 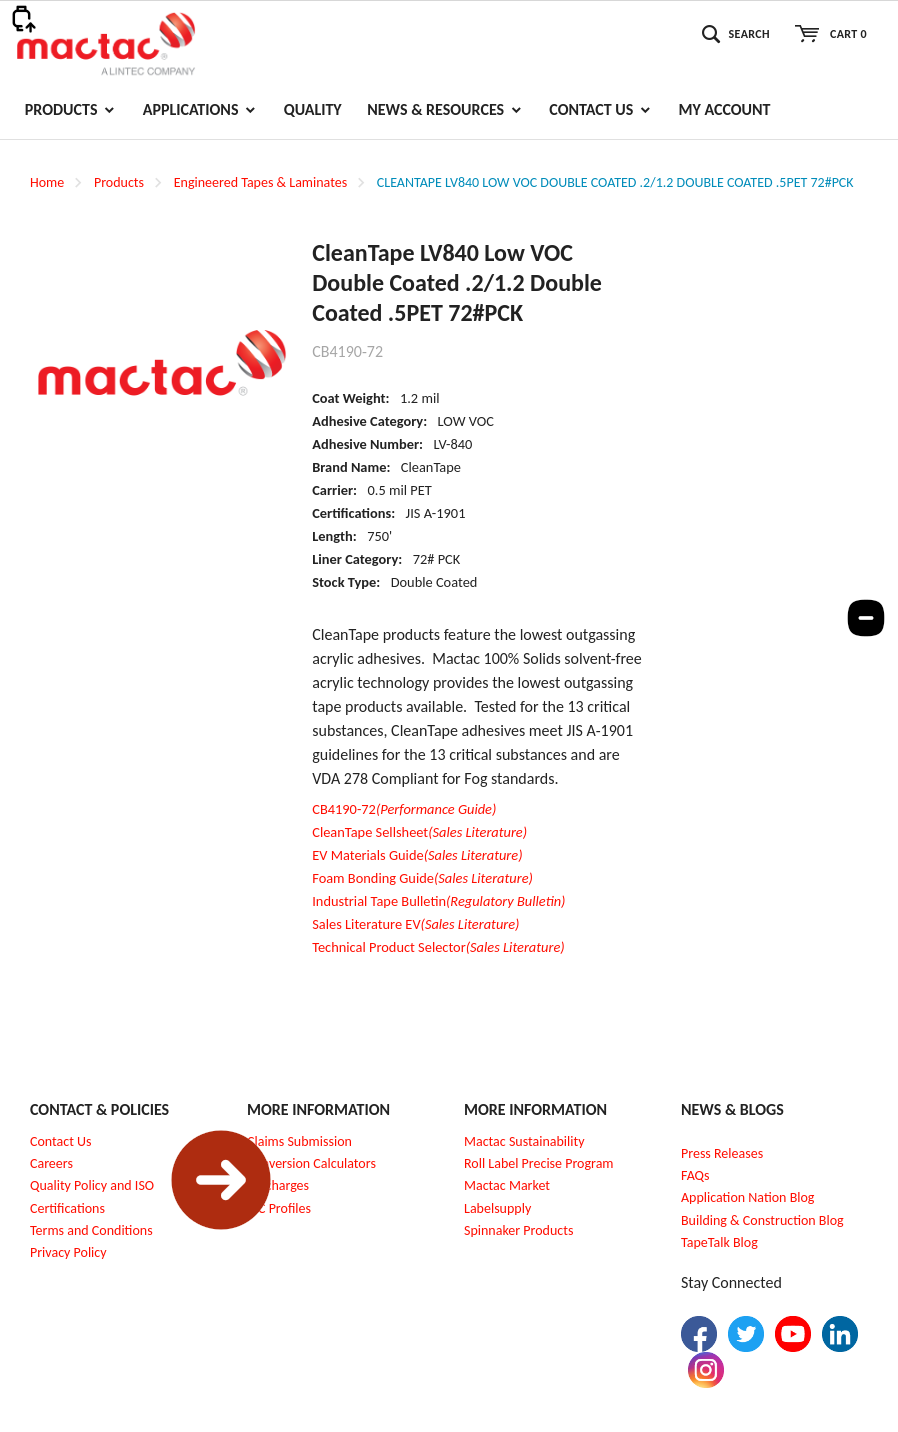 What do you see at coordinates (221, 1180) in the screenshot?
I see `proceed to the next step` at bounding box center [221, 1180].